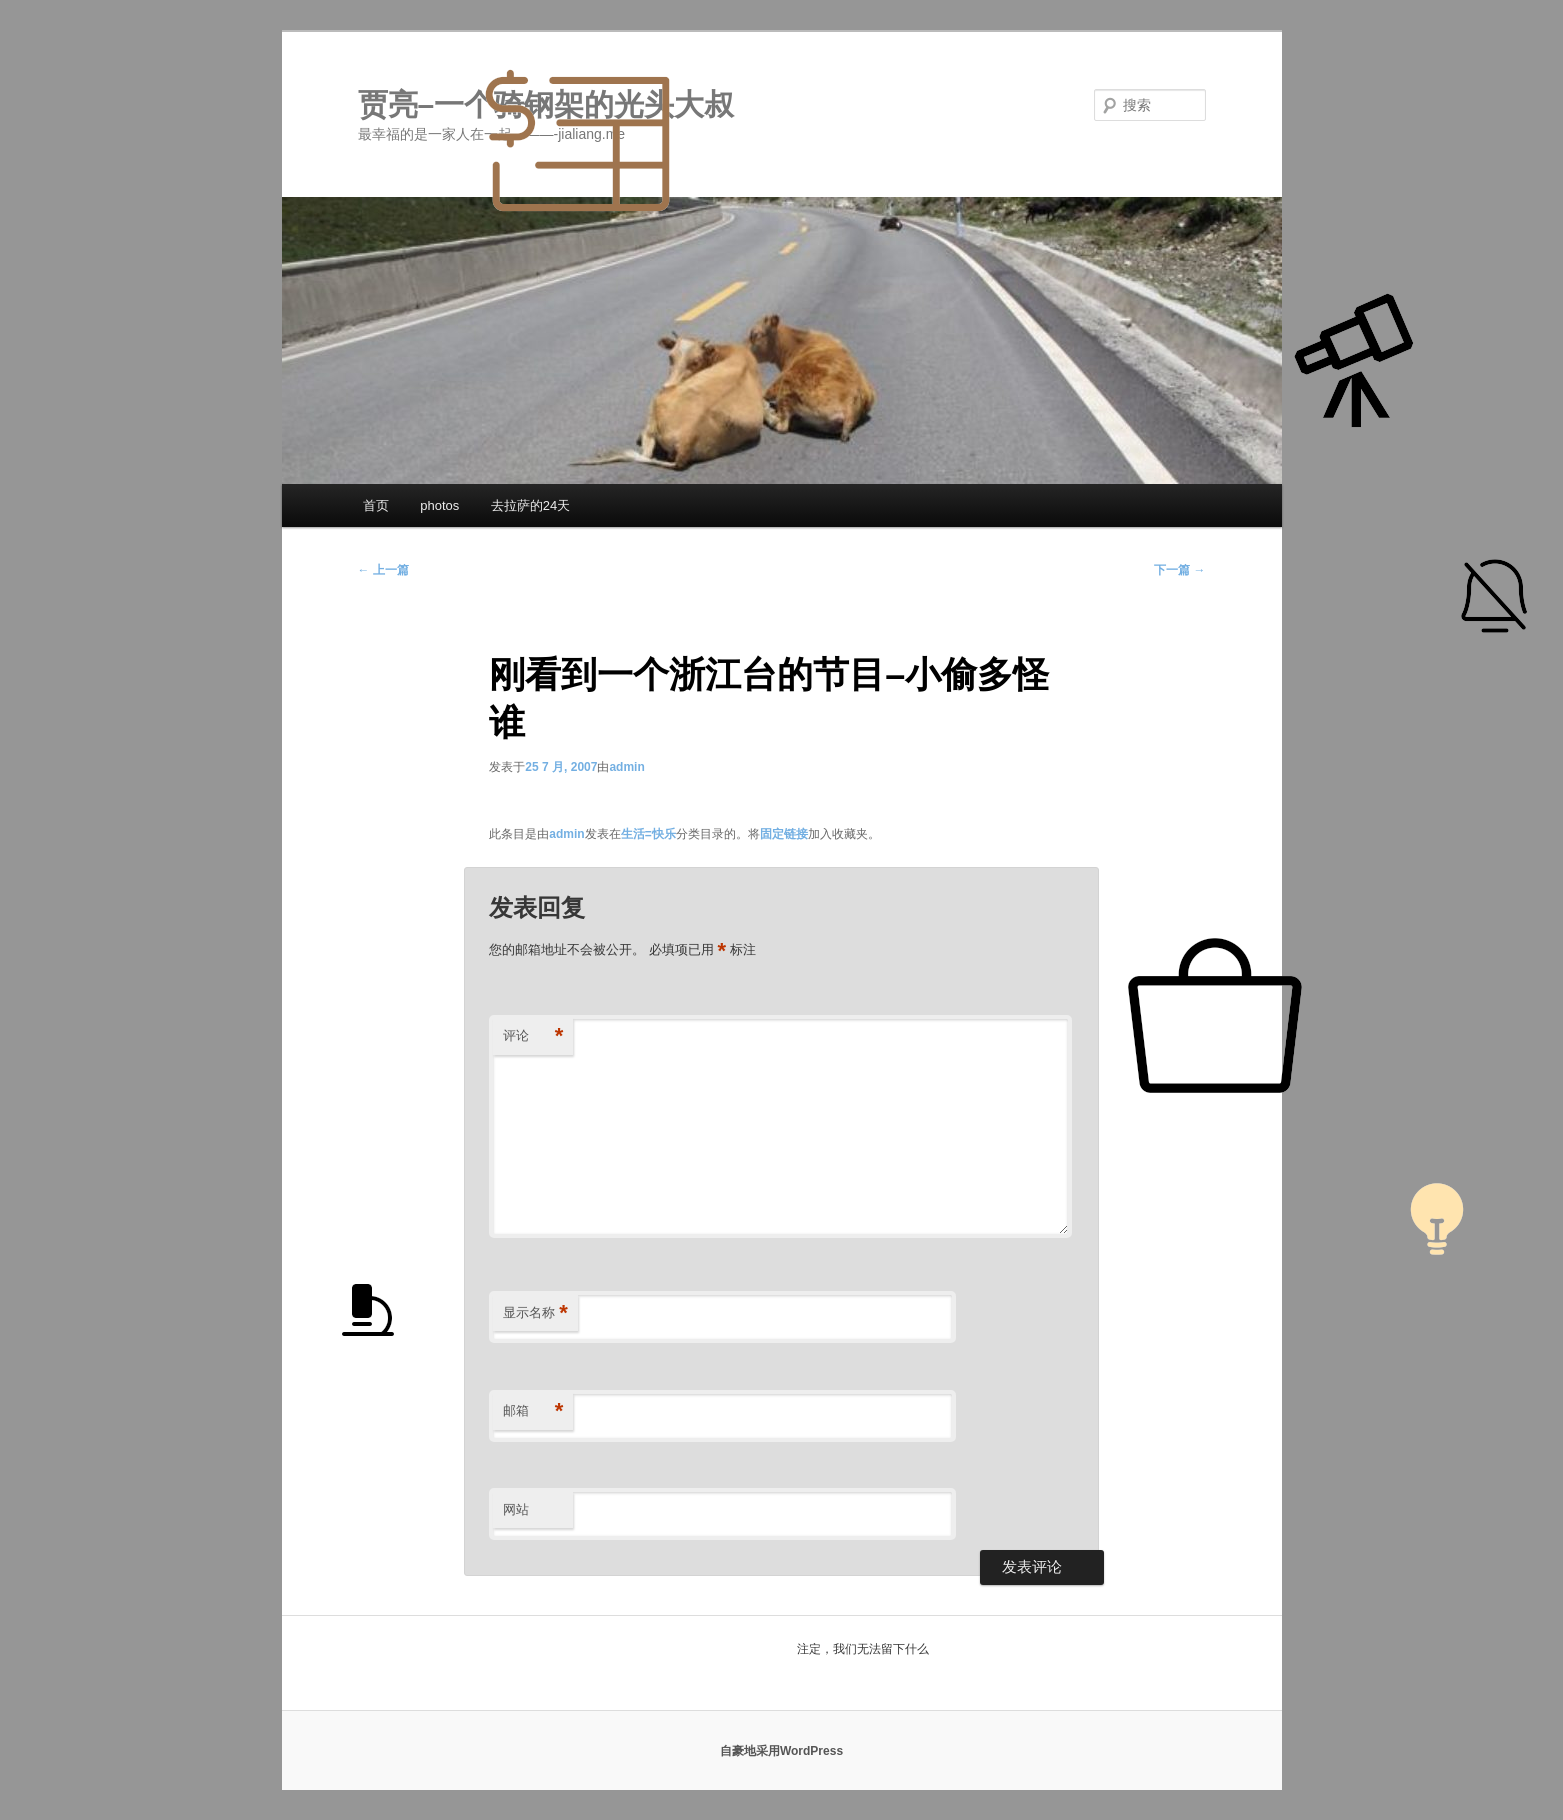 This screenshot has width=1563, height=1820. Describe the element at coordinates (1437, 1219) in the screenshot. I see `view tips or suggestions` at that location.